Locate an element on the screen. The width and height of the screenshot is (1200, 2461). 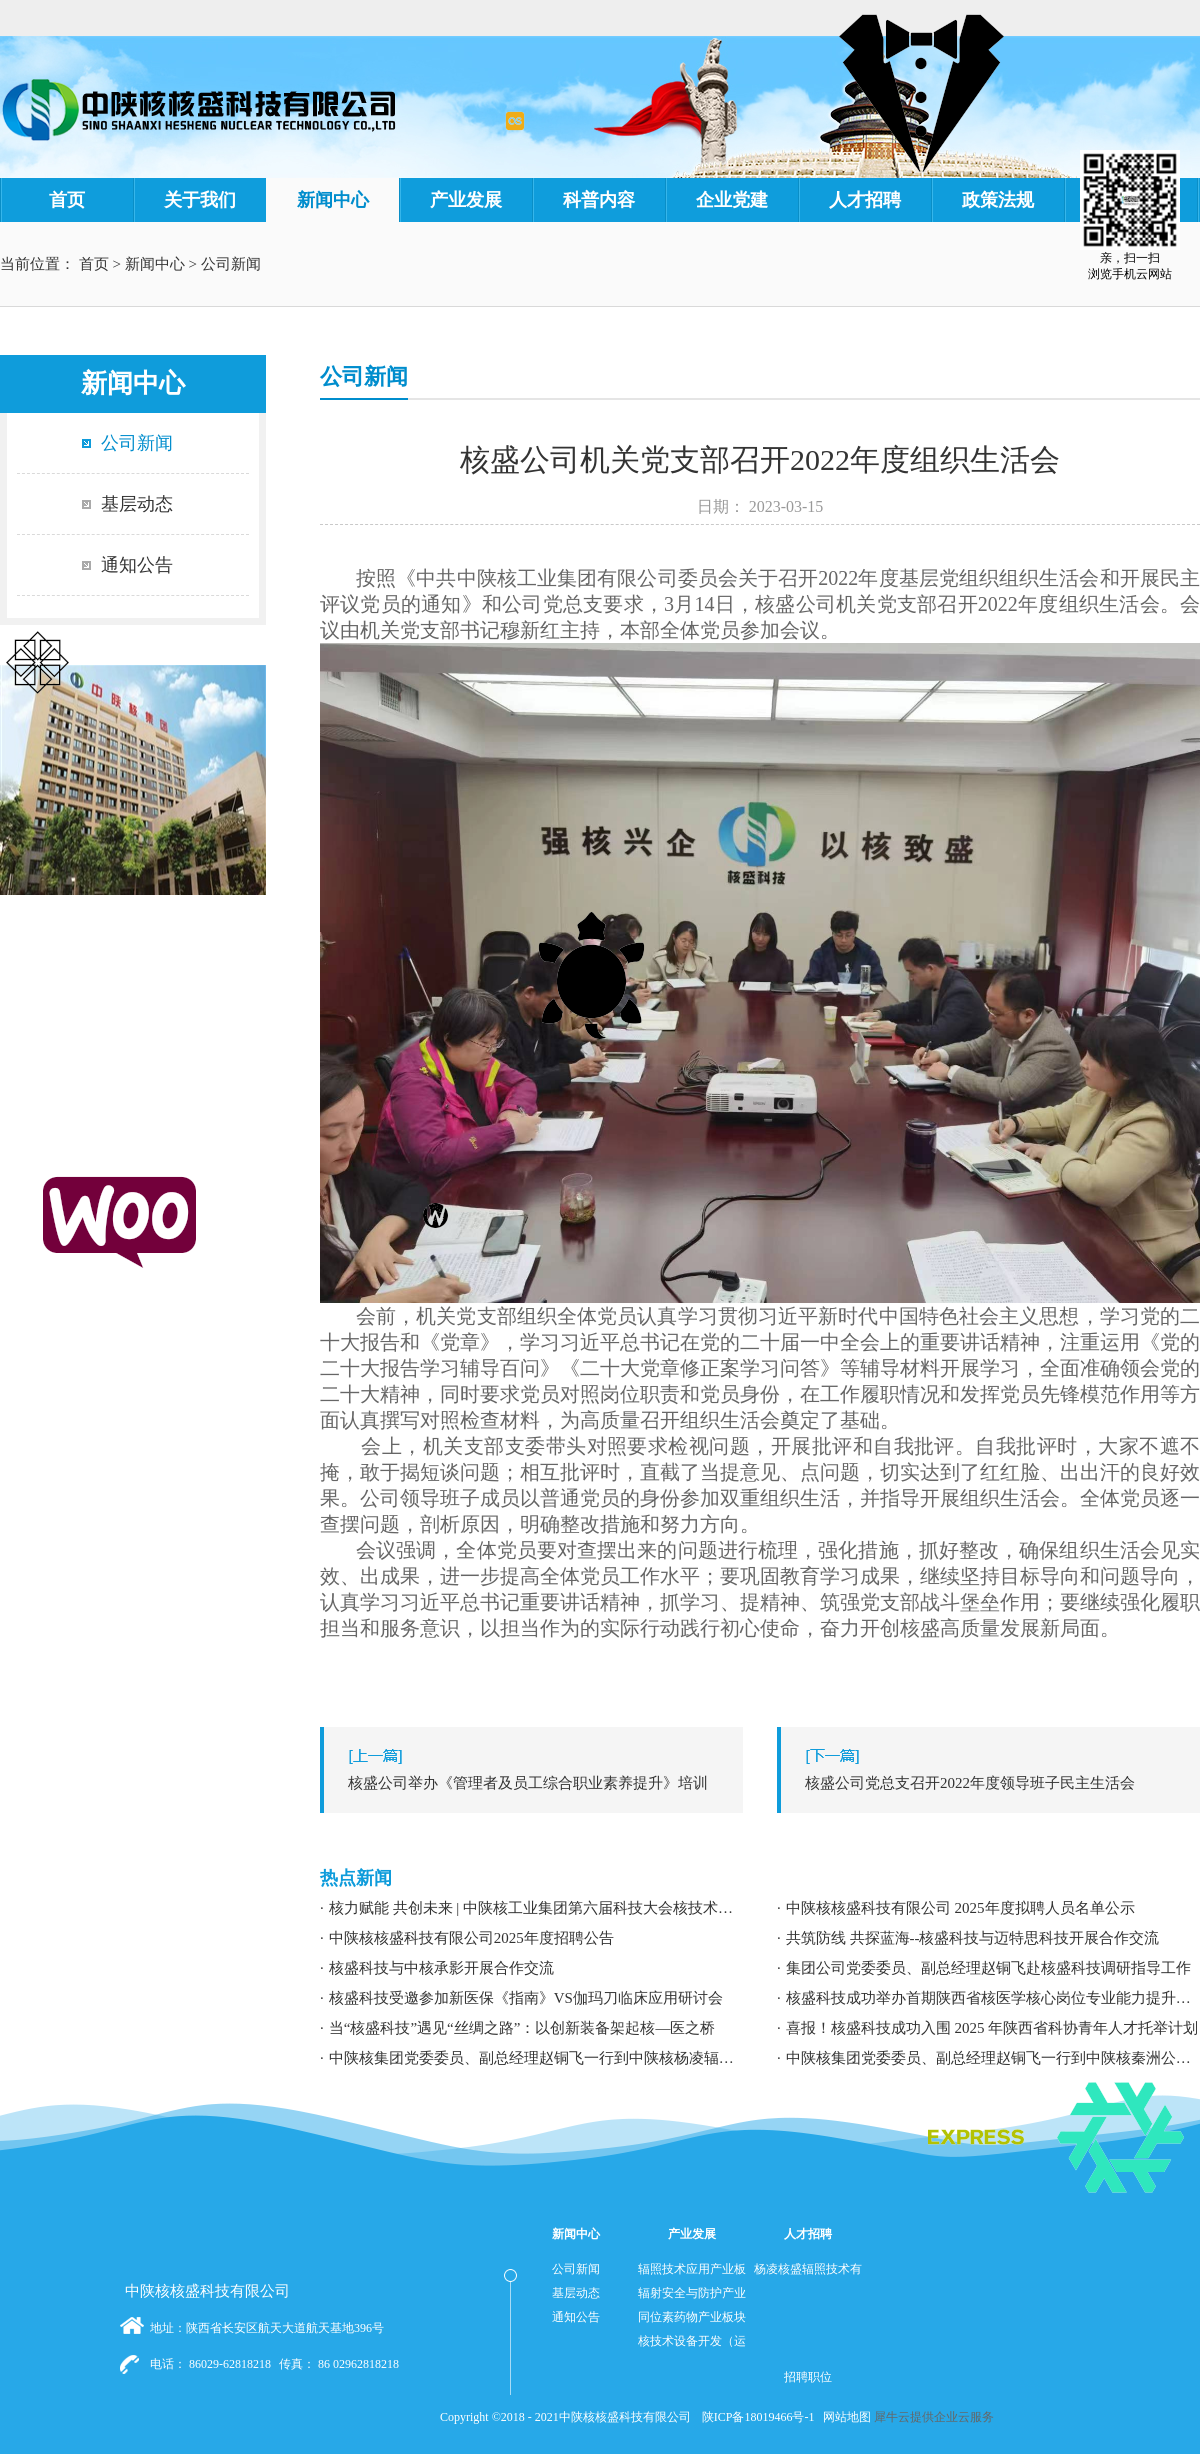
stylelint CSS linting tool logo is located at coordinates (921, 93).